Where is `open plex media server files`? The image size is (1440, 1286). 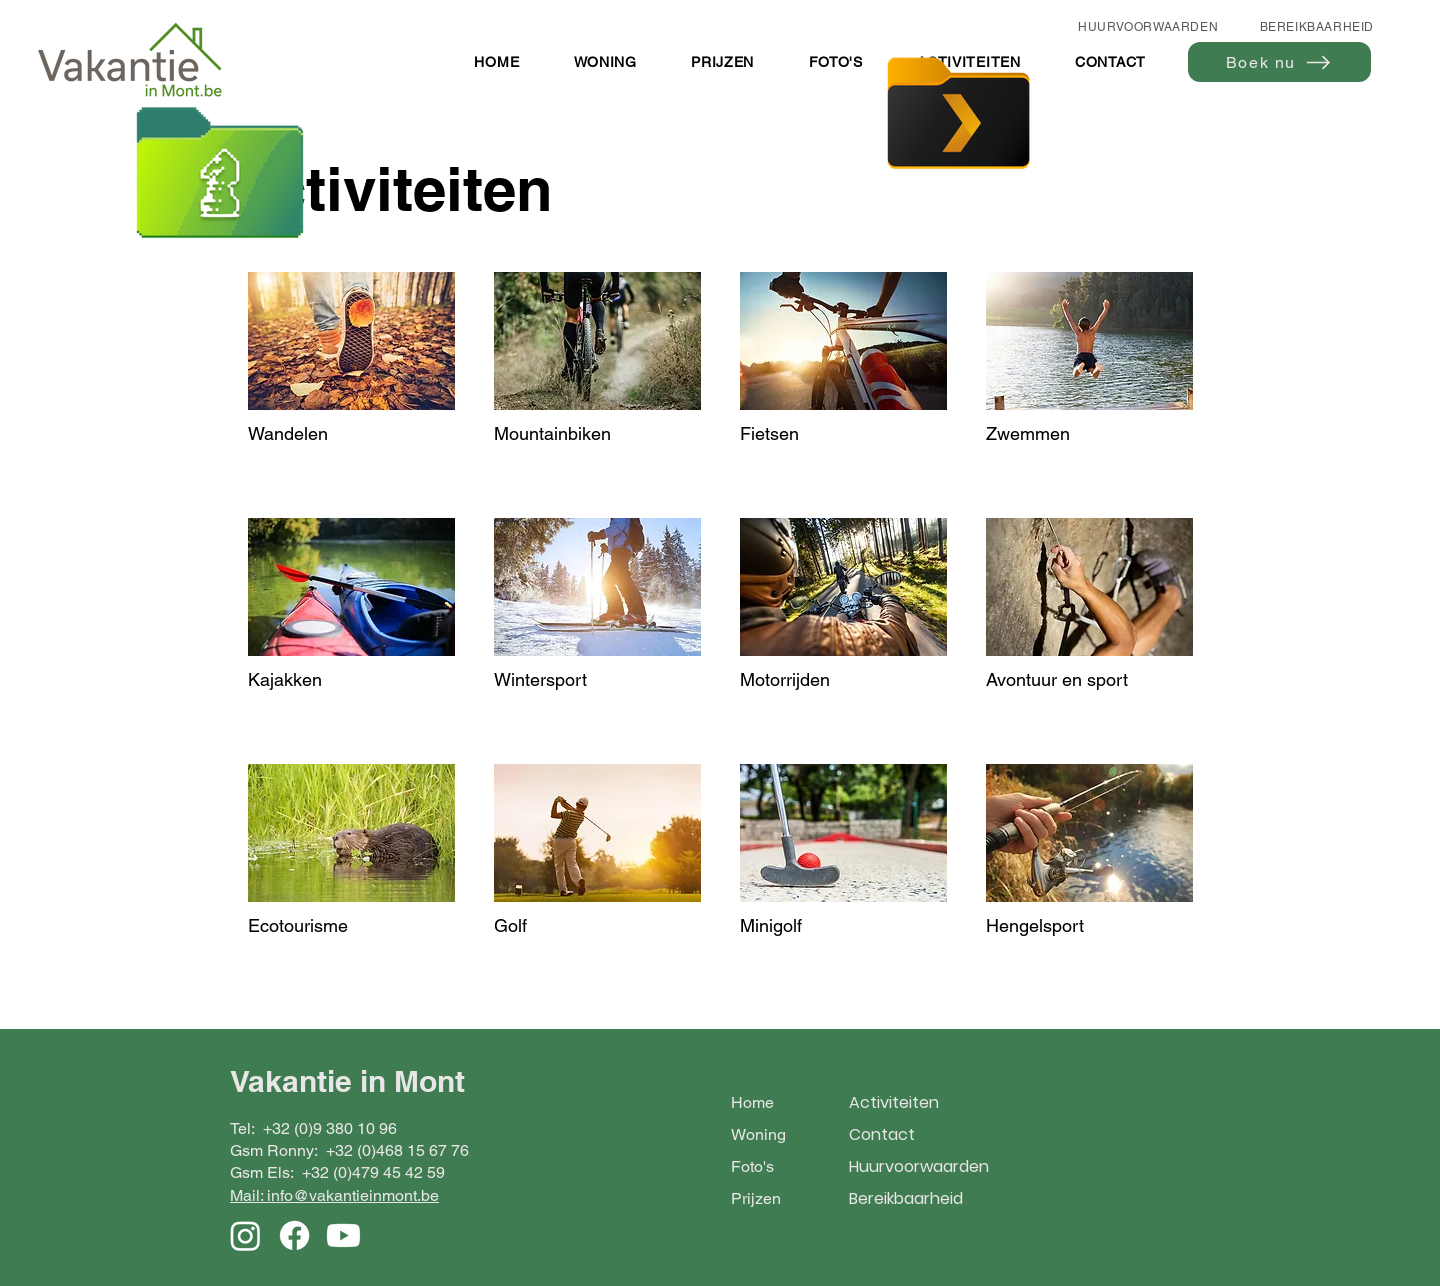 open plex media server files is located at coordinates (958, 117).